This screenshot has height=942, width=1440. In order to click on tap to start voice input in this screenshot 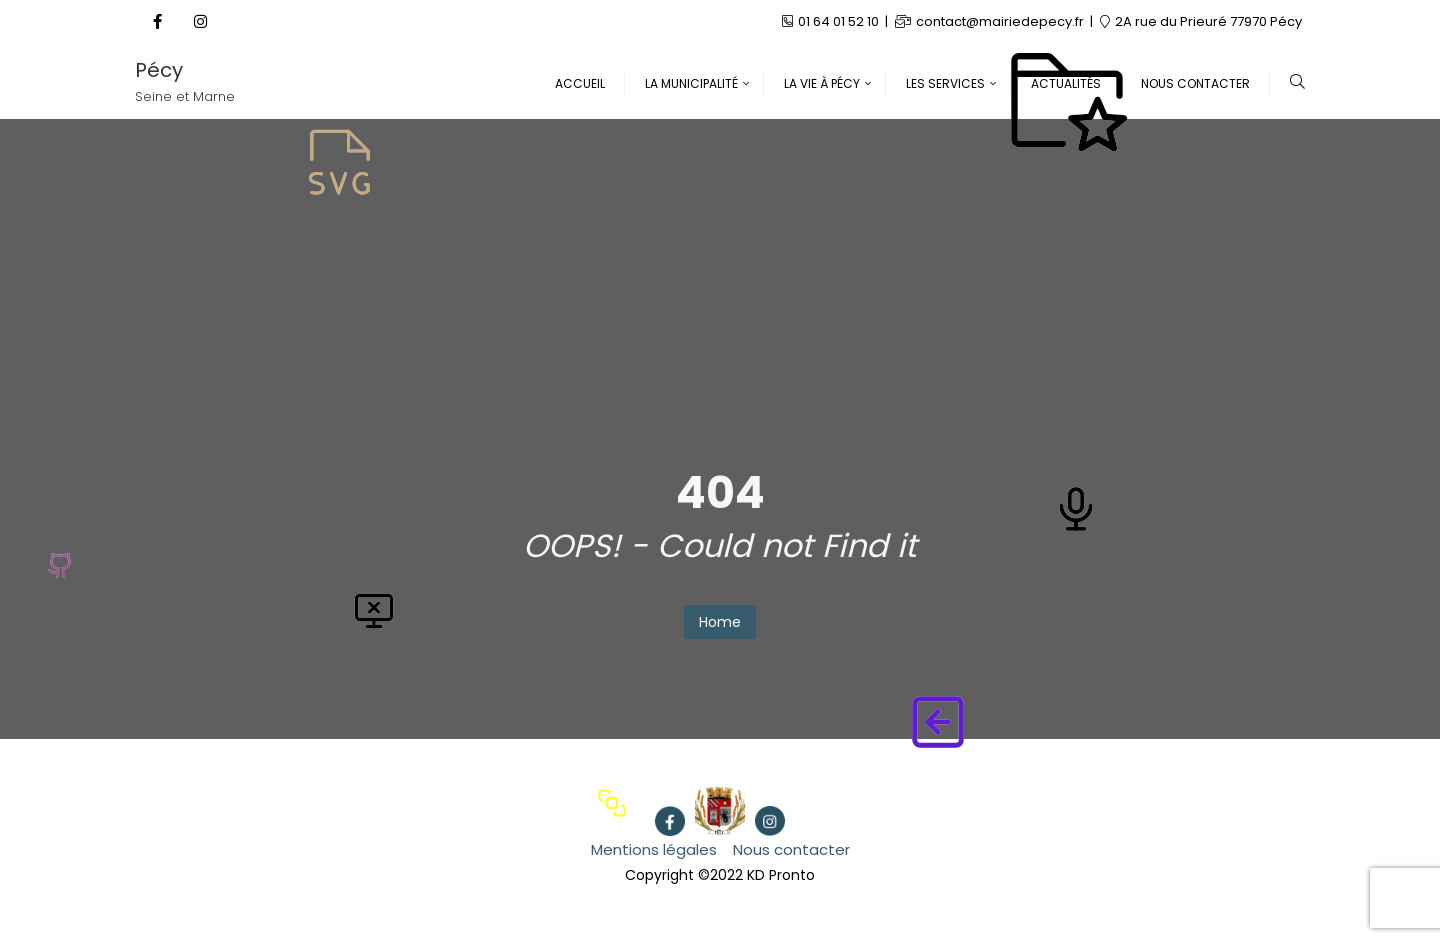, I will do `click(1076, 510)`.